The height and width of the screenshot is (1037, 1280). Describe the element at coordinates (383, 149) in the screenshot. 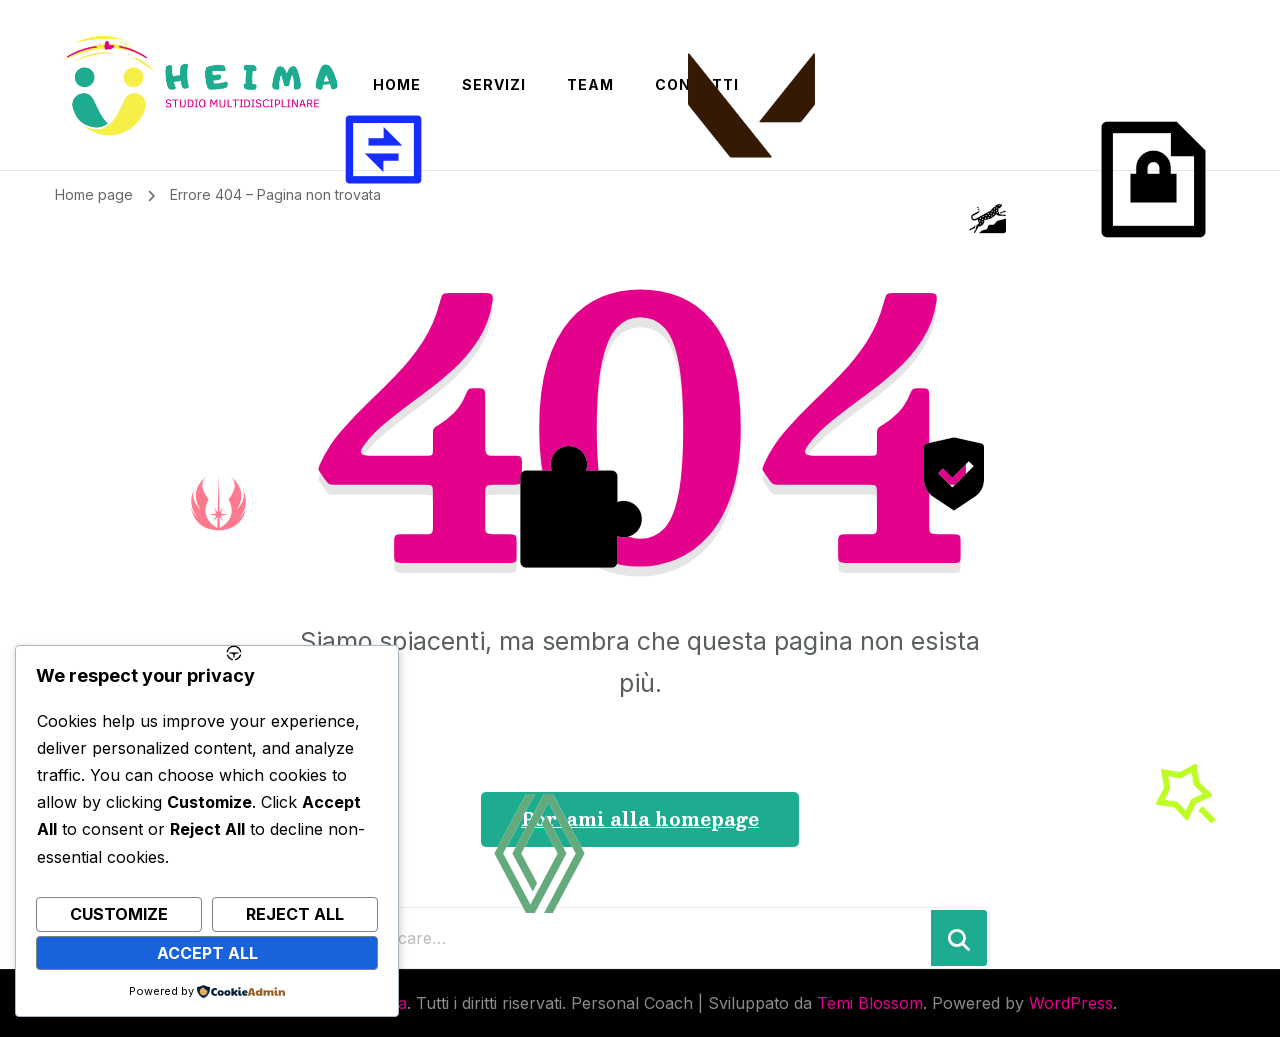

I see `exchange or swap currencies` at that location.